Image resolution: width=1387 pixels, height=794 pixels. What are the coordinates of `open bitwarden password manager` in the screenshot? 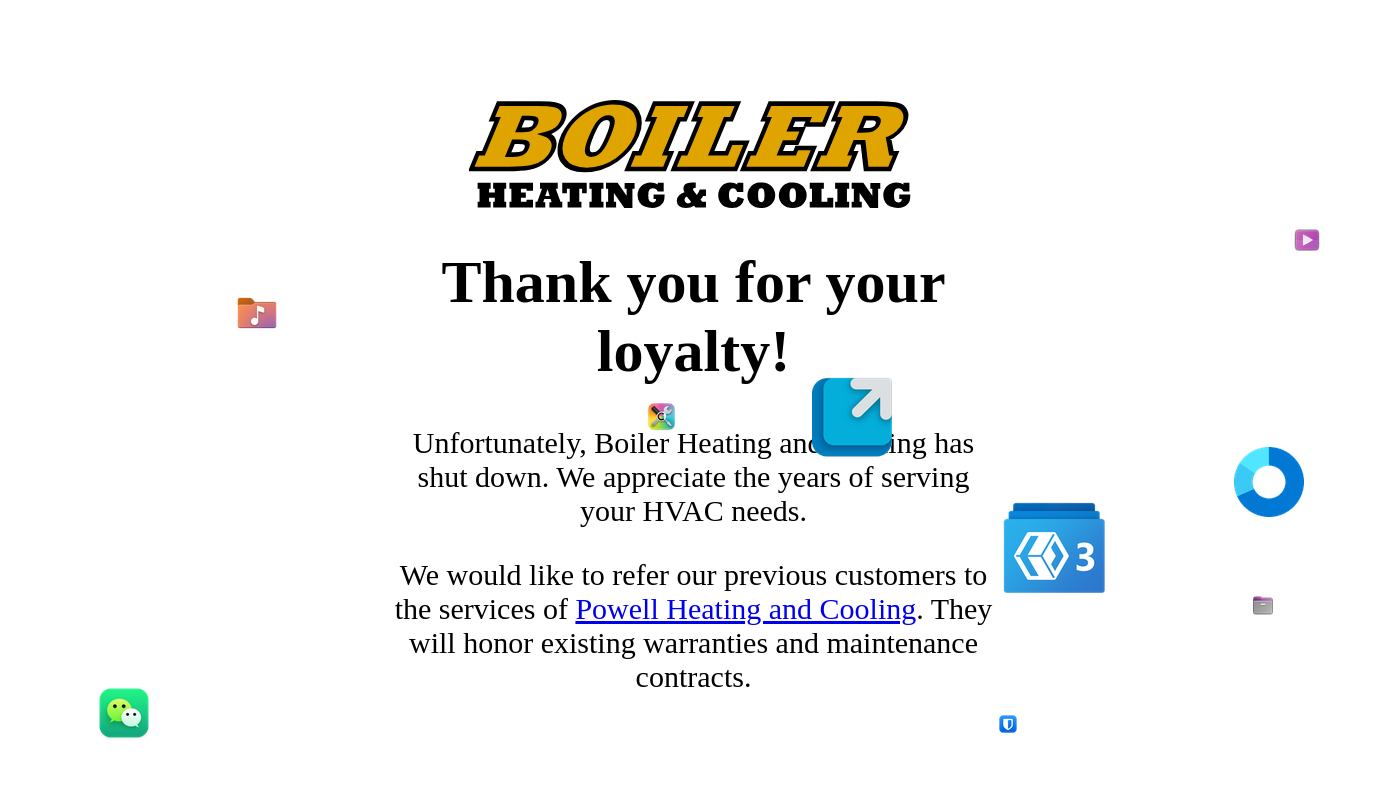 It's located at (1008, 724).